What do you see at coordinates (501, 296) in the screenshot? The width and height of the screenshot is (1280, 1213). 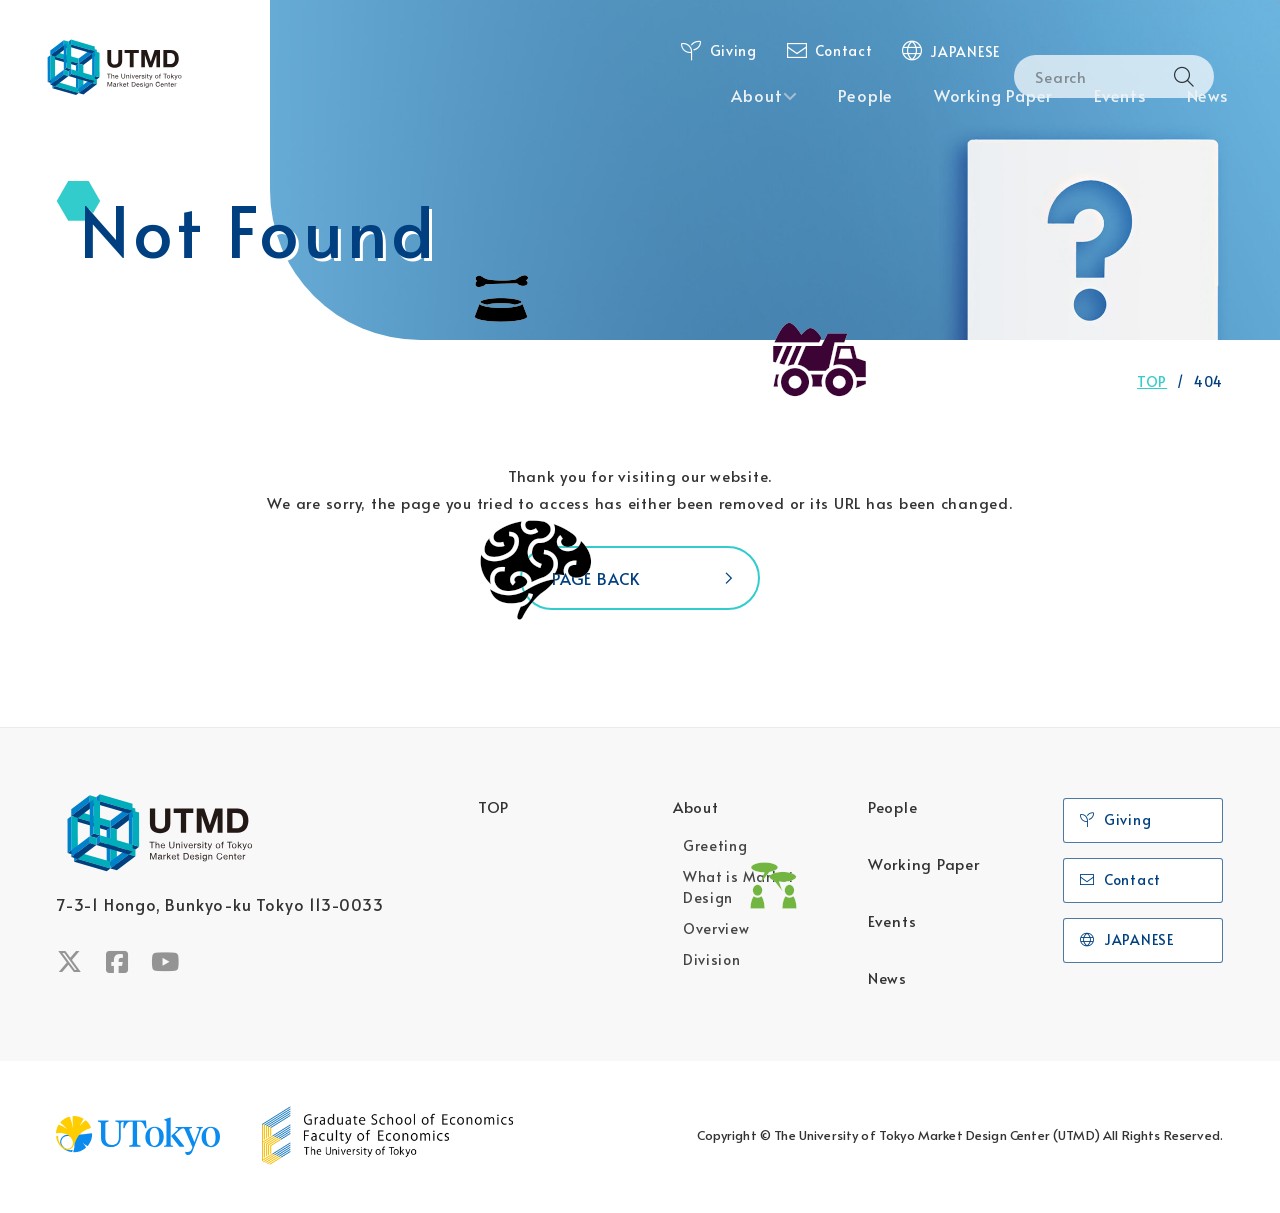 I see `access pet feeding schedule` at bounding box center [501, 296].